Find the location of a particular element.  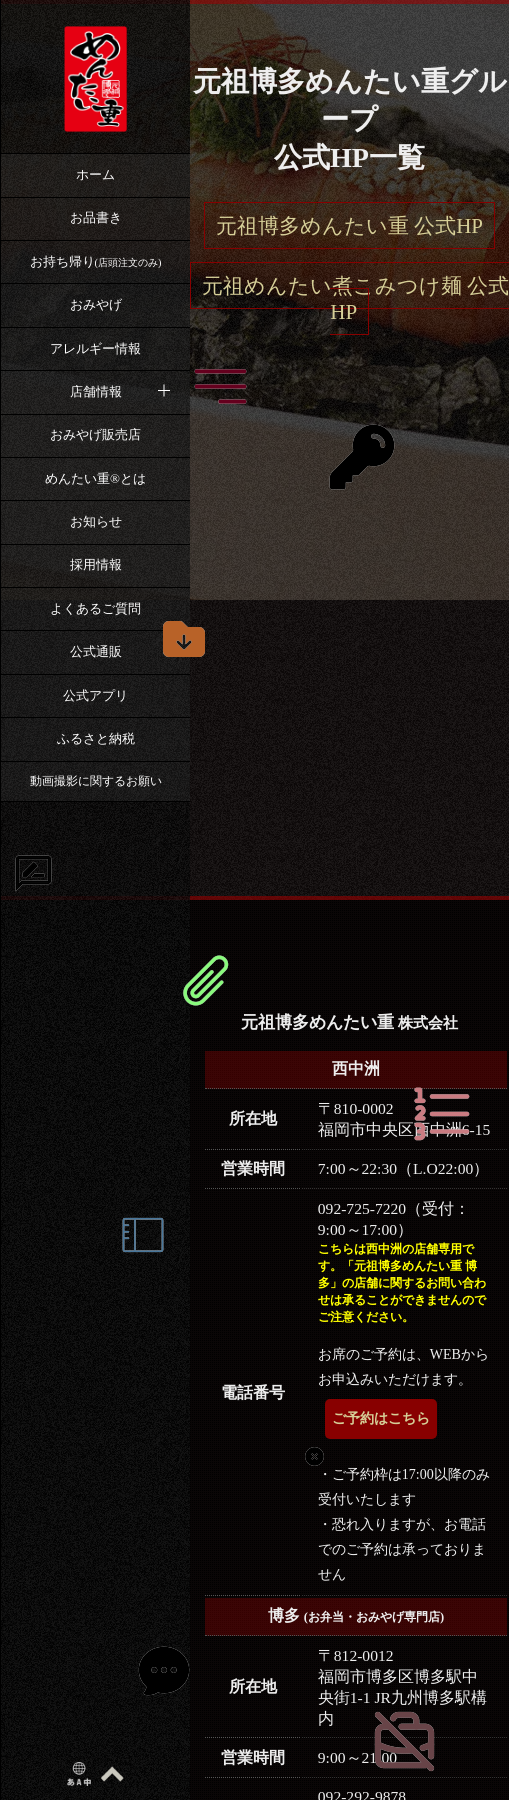

access security or authentication settings is located at coordinates (362, 457).